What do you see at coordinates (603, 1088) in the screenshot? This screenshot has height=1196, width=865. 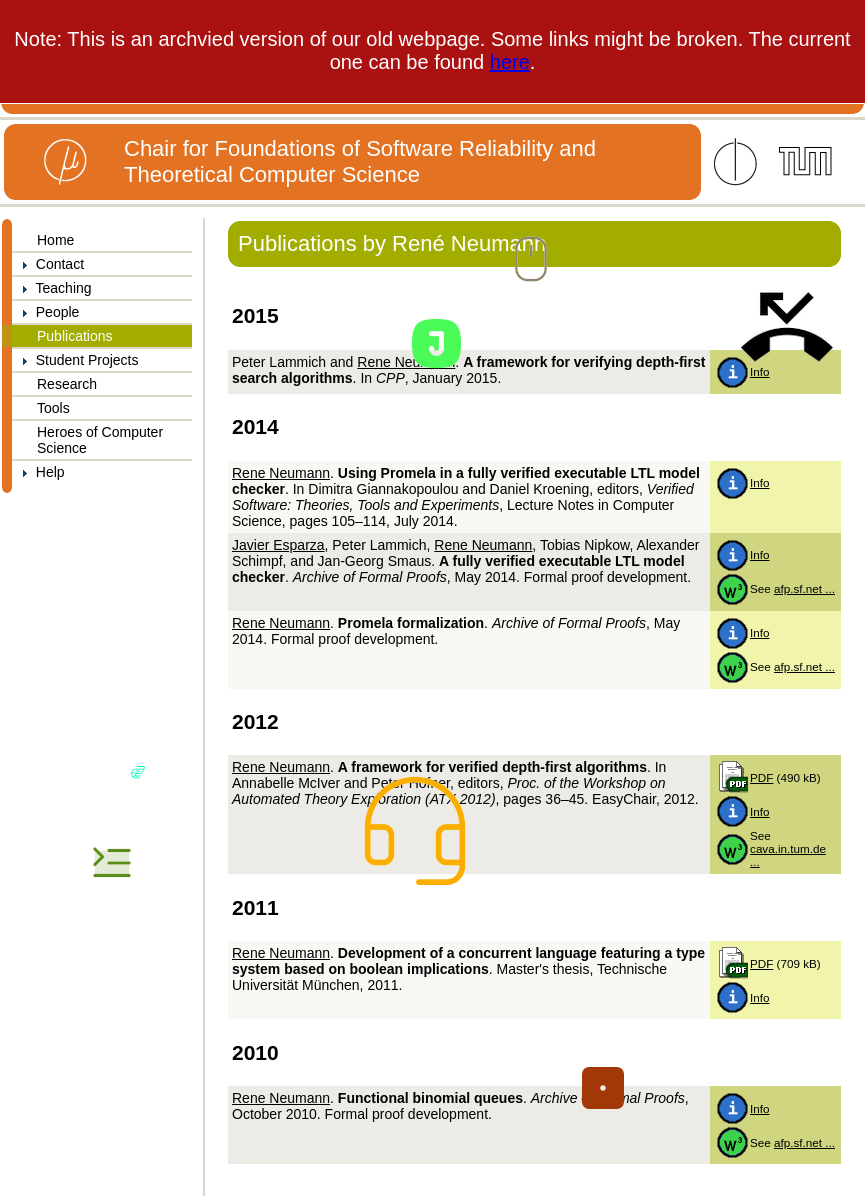 I see `indicates a roll result of one` at bounding box center [603, 1088].